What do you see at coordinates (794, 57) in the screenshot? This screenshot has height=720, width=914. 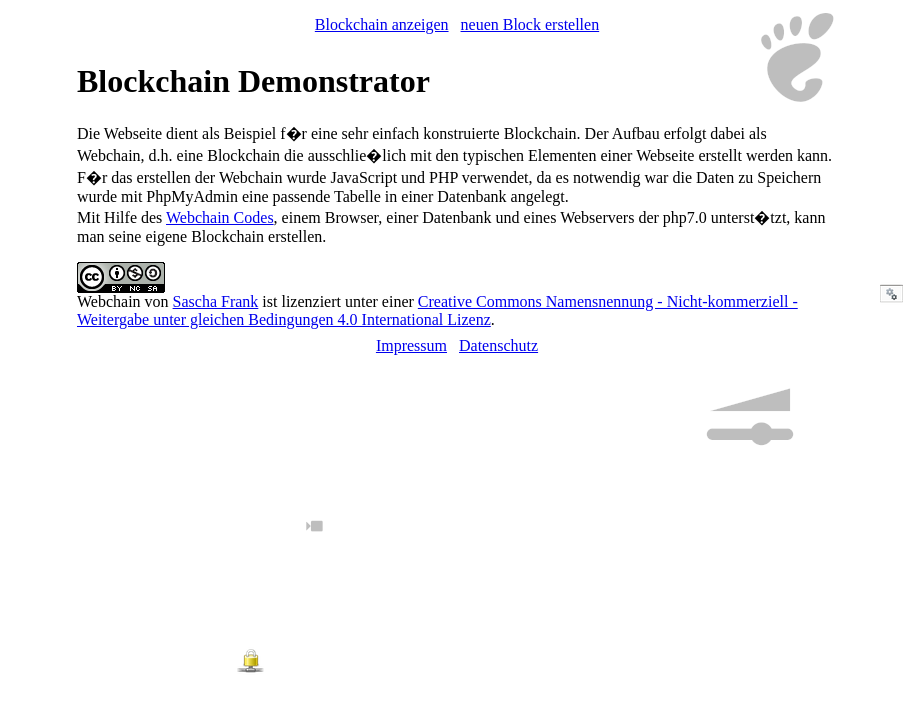 I see `access the GNOME desktop home or start menu` at bounding box center [794, 57].